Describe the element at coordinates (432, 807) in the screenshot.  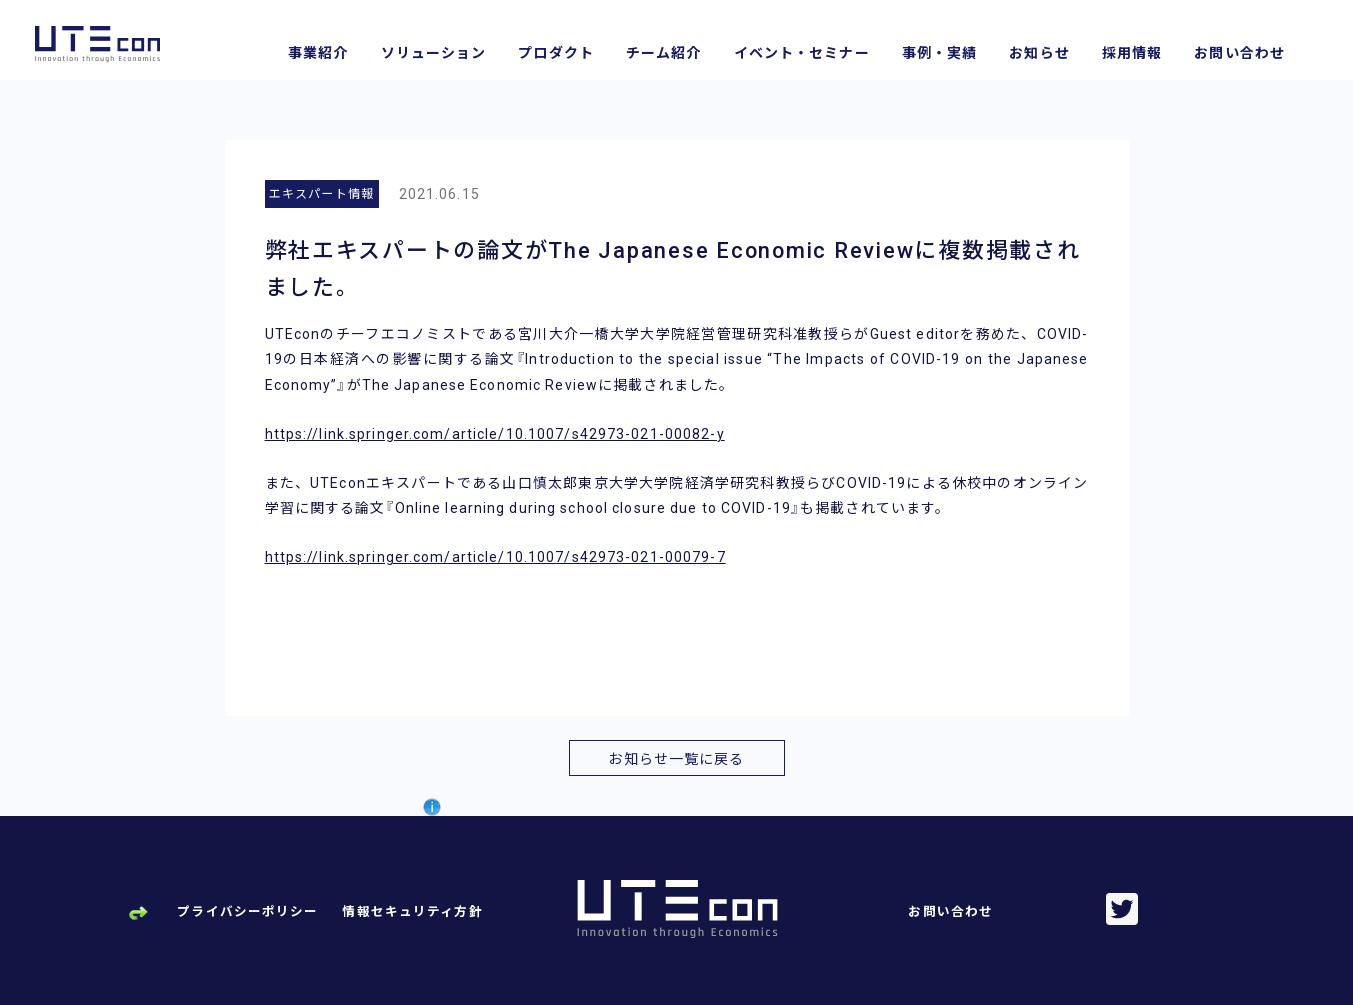
I see `view information or details about this item` at that location.